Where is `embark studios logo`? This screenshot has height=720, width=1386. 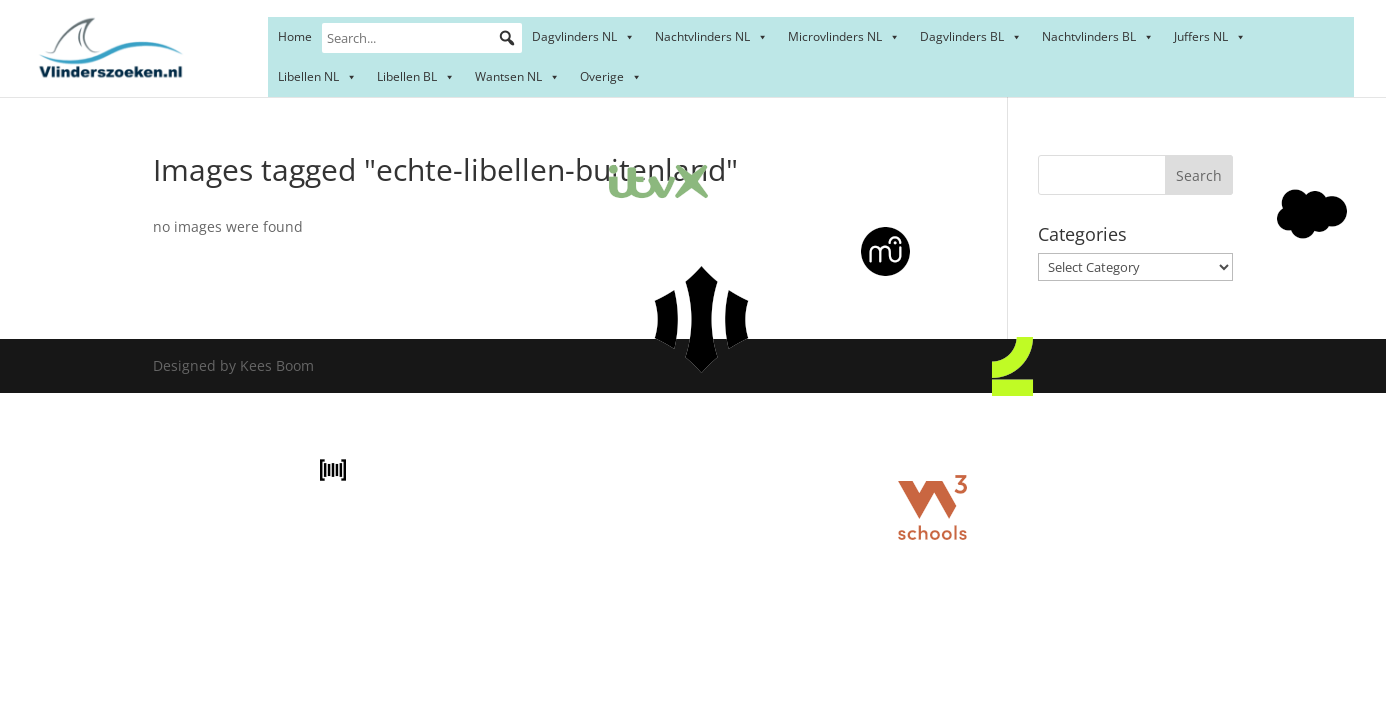
embark studios logo is located at coordinates (1012, 366).